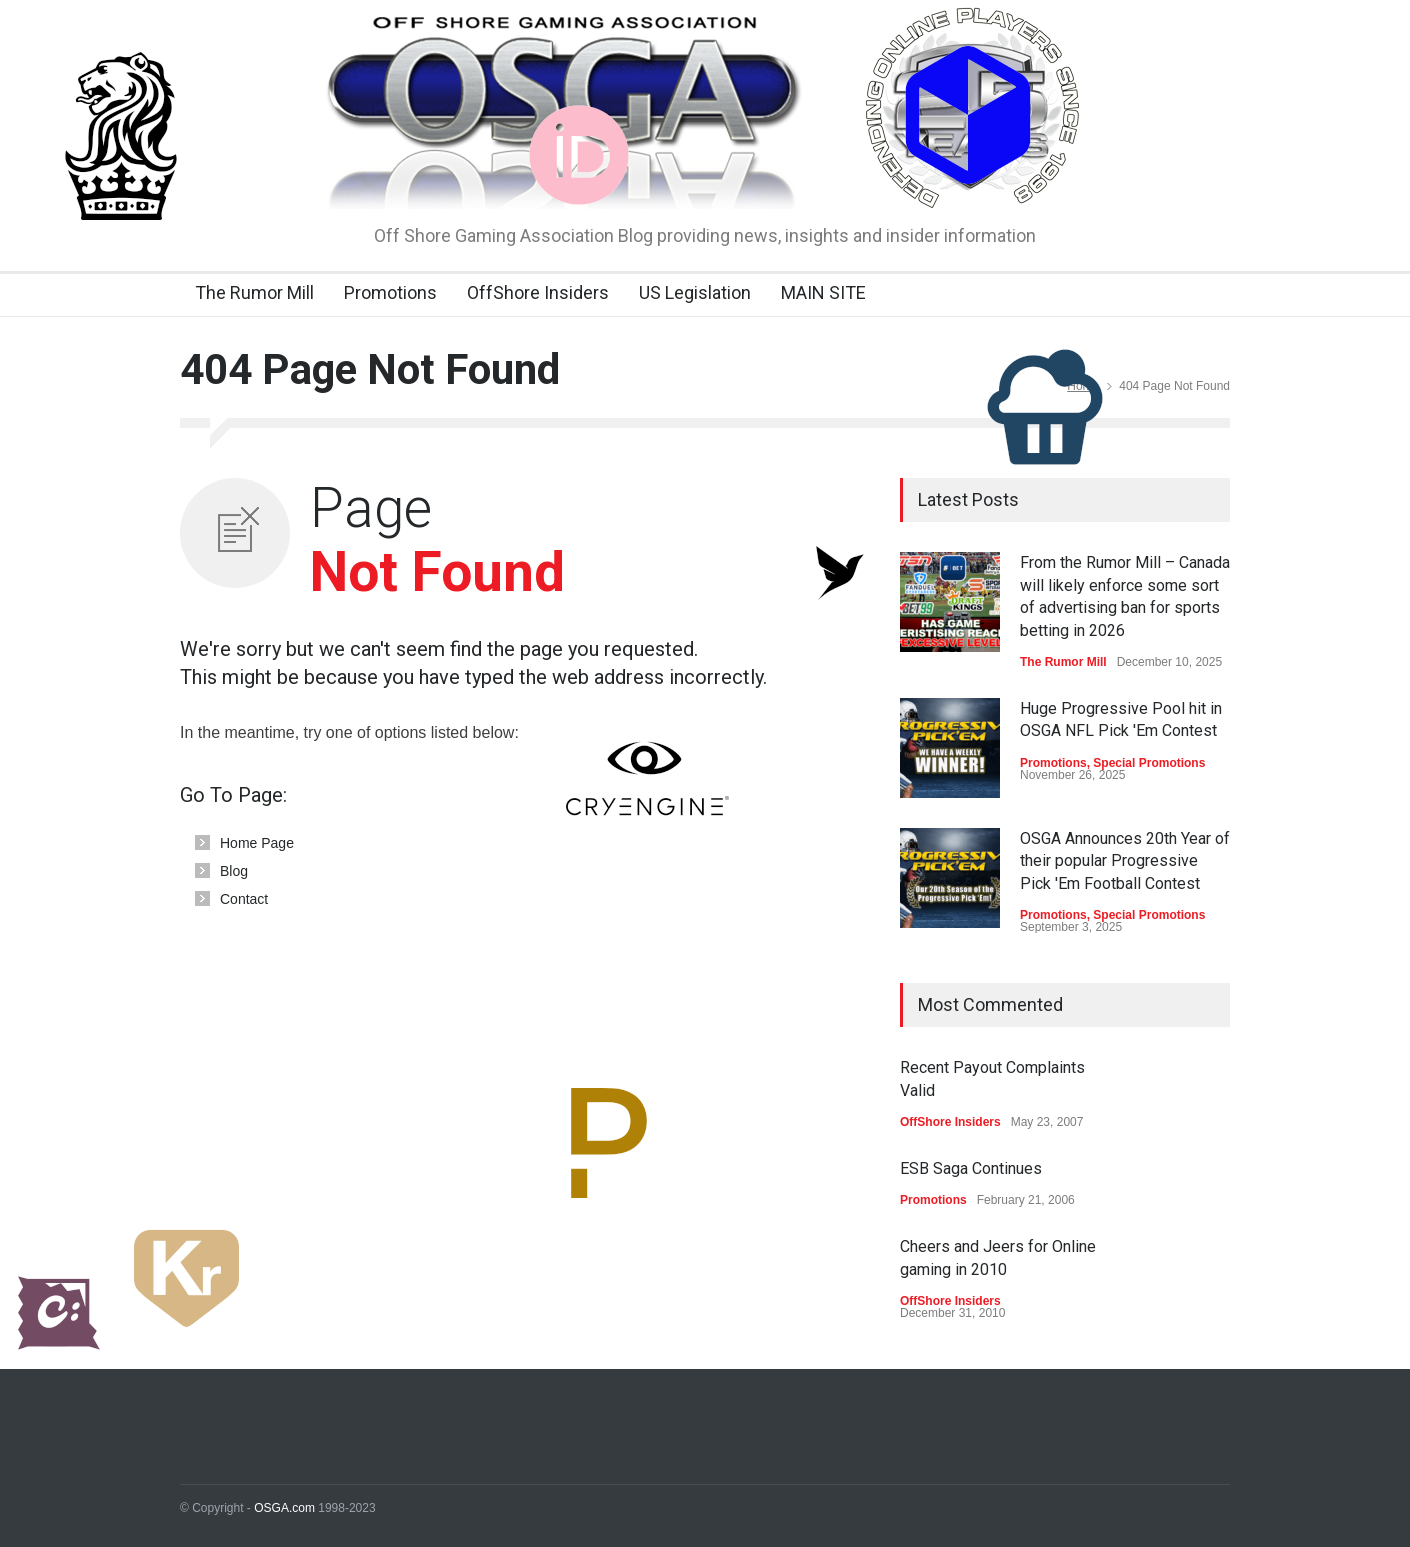 This screenshot has width=1410, height=1547. What do you see at coordinates (59, 1313) in the screenshot?
I see `chocolatey package manager logo` at bounding box center [59, 1313].